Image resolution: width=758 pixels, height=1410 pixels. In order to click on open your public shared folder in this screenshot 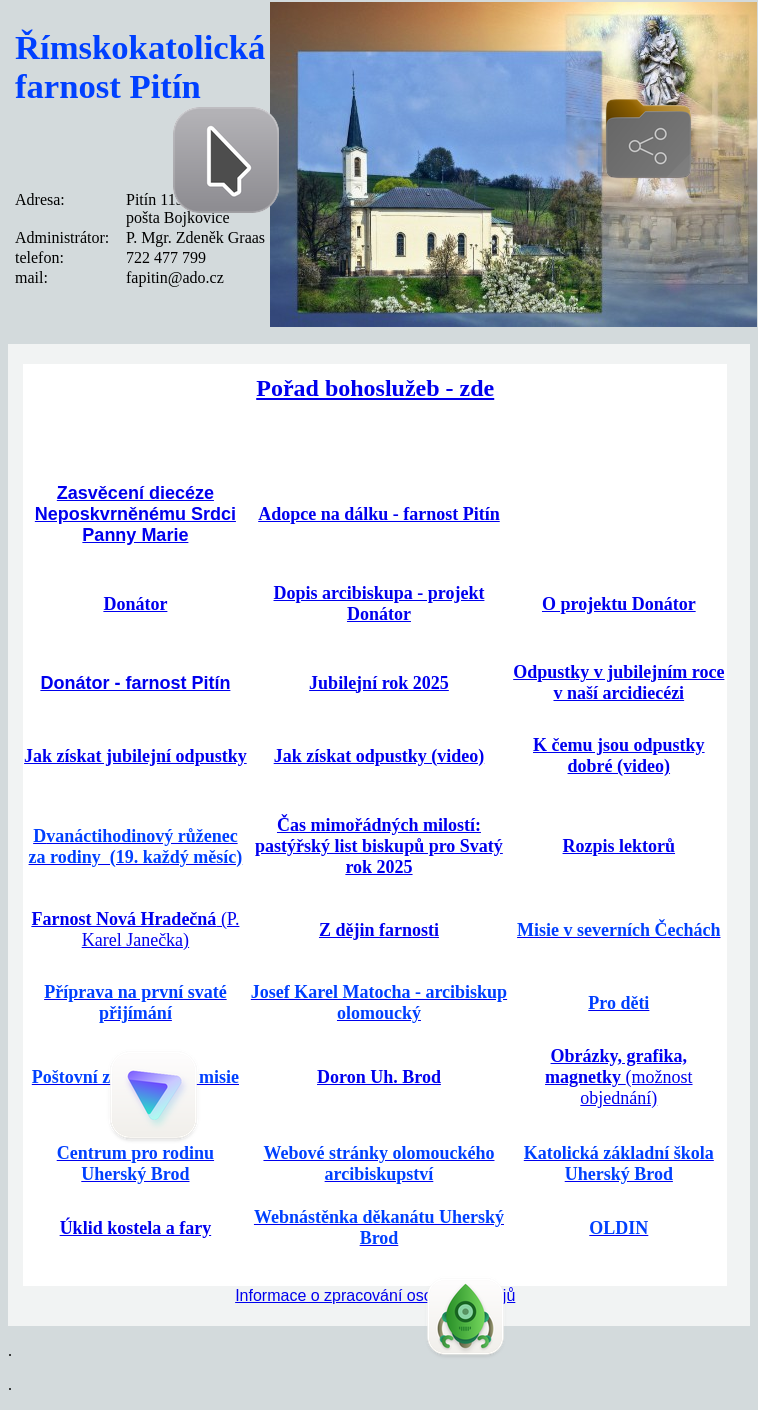, I will do `click(648, 138)`.